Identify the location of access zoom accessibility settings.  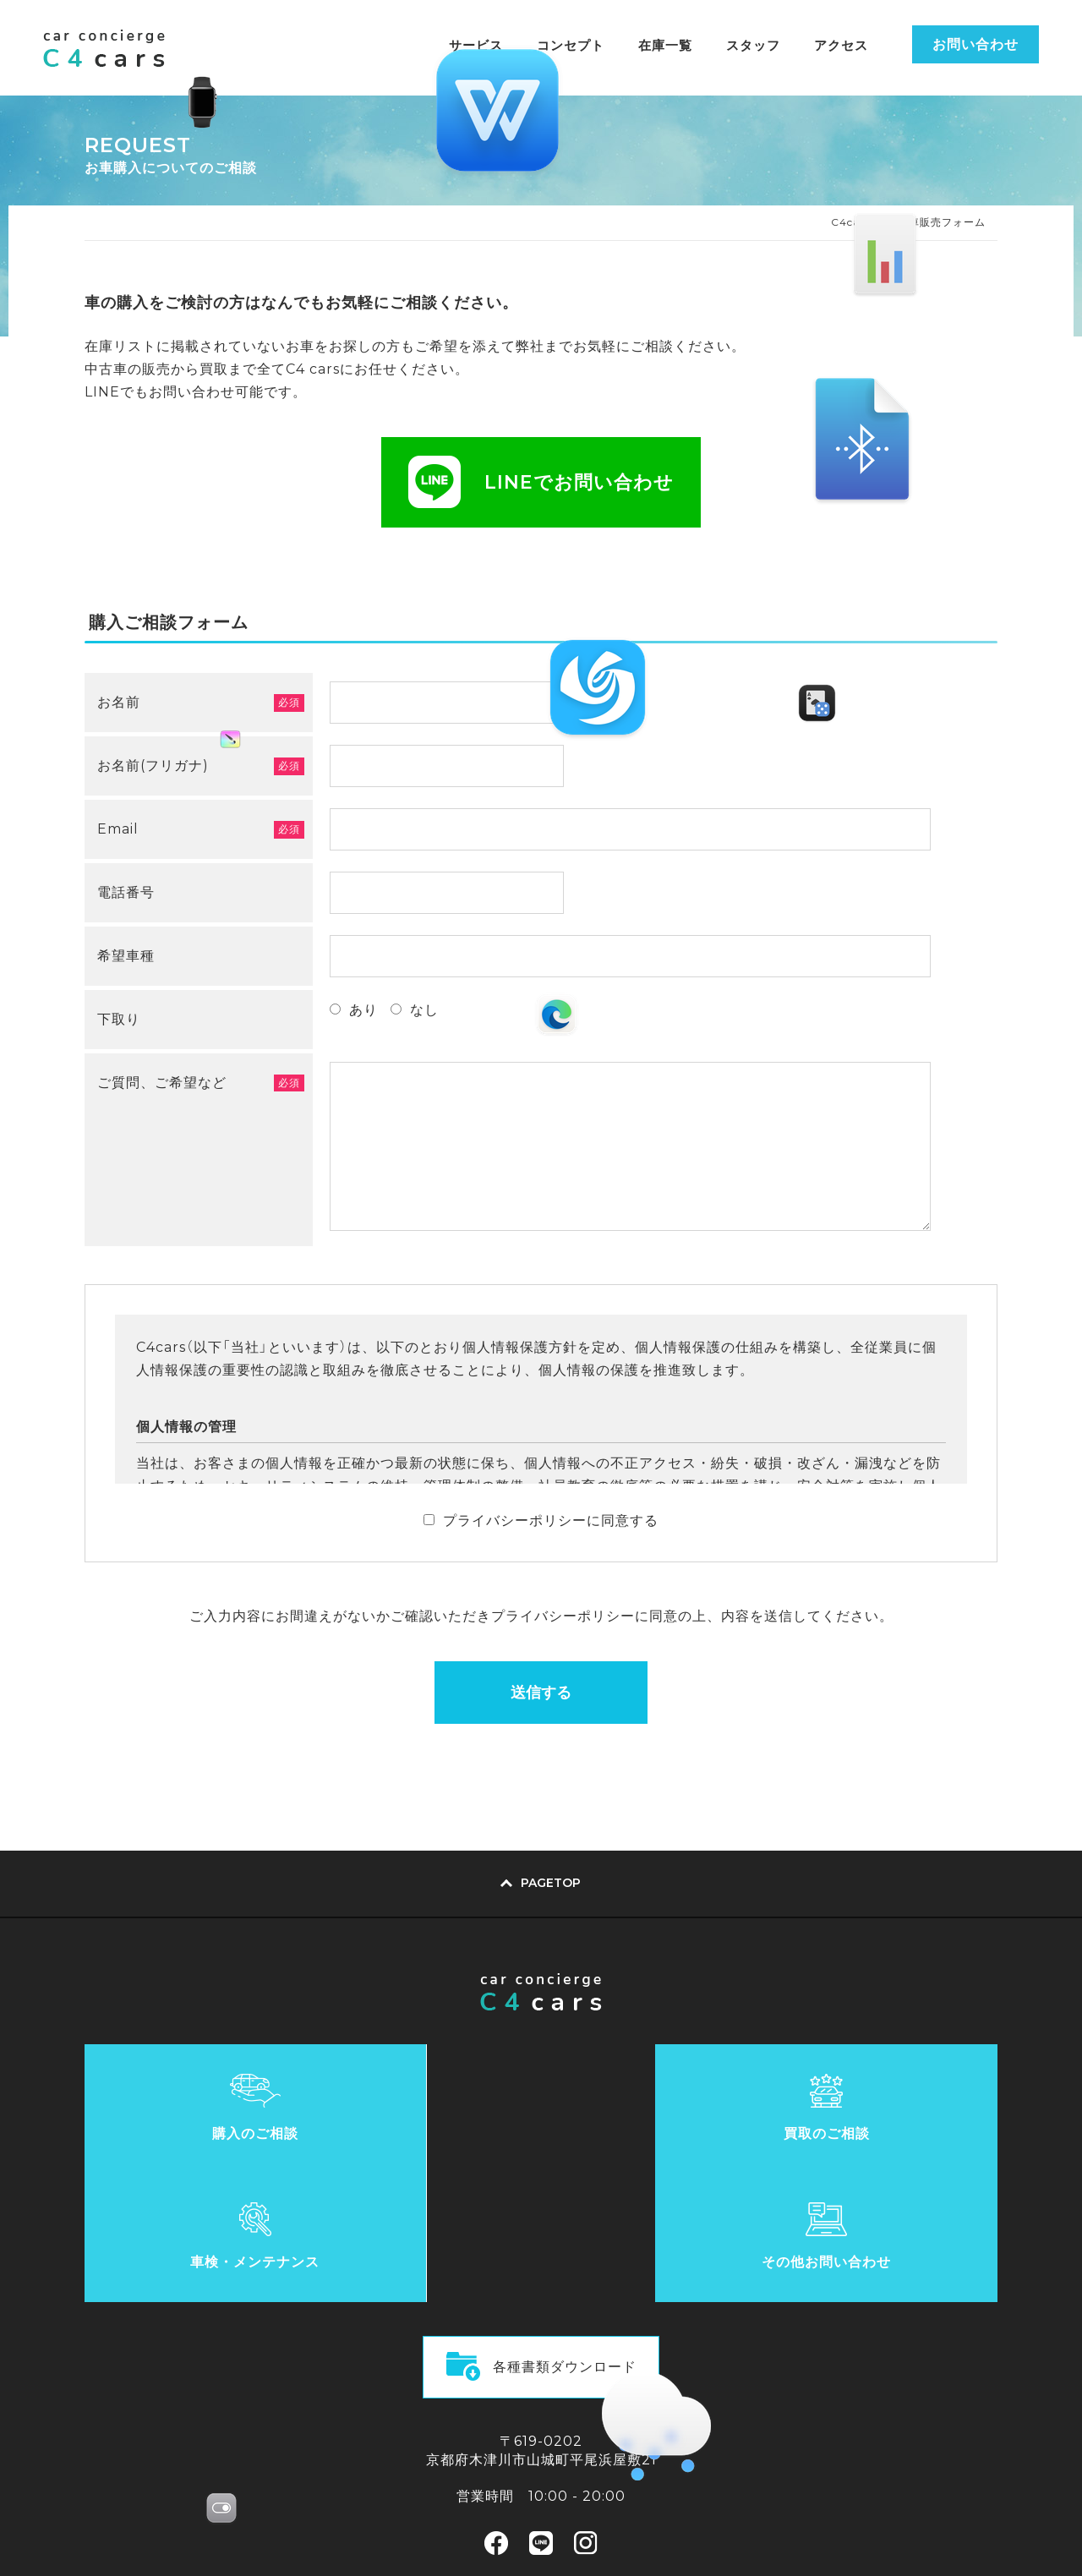
(221, 2508).